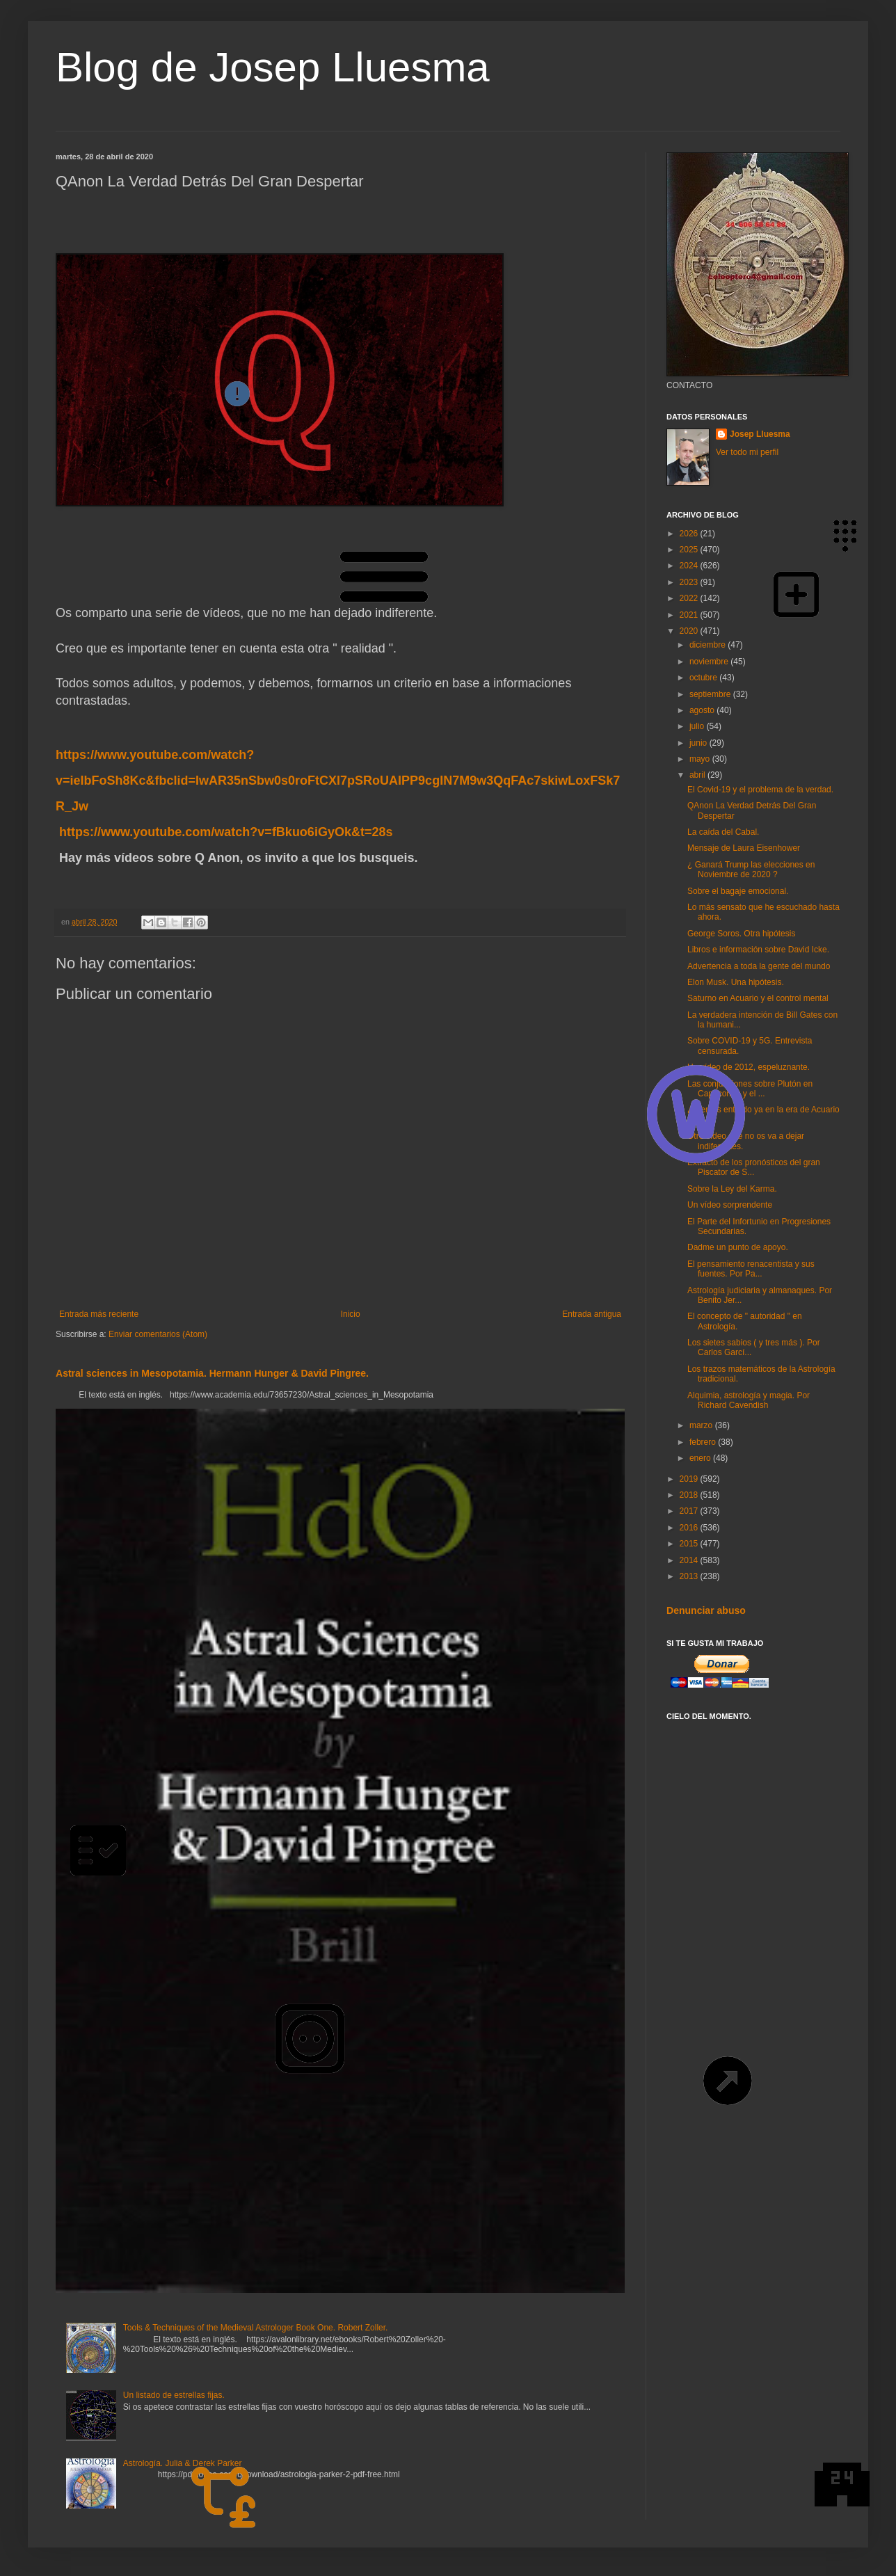 Image resolution: width=896 pixels, height=2576 pixels. What do you see at coordinates (98, 1850) in the screenshot?
I see `verify checklist items` at bounding box center [98, 1850].